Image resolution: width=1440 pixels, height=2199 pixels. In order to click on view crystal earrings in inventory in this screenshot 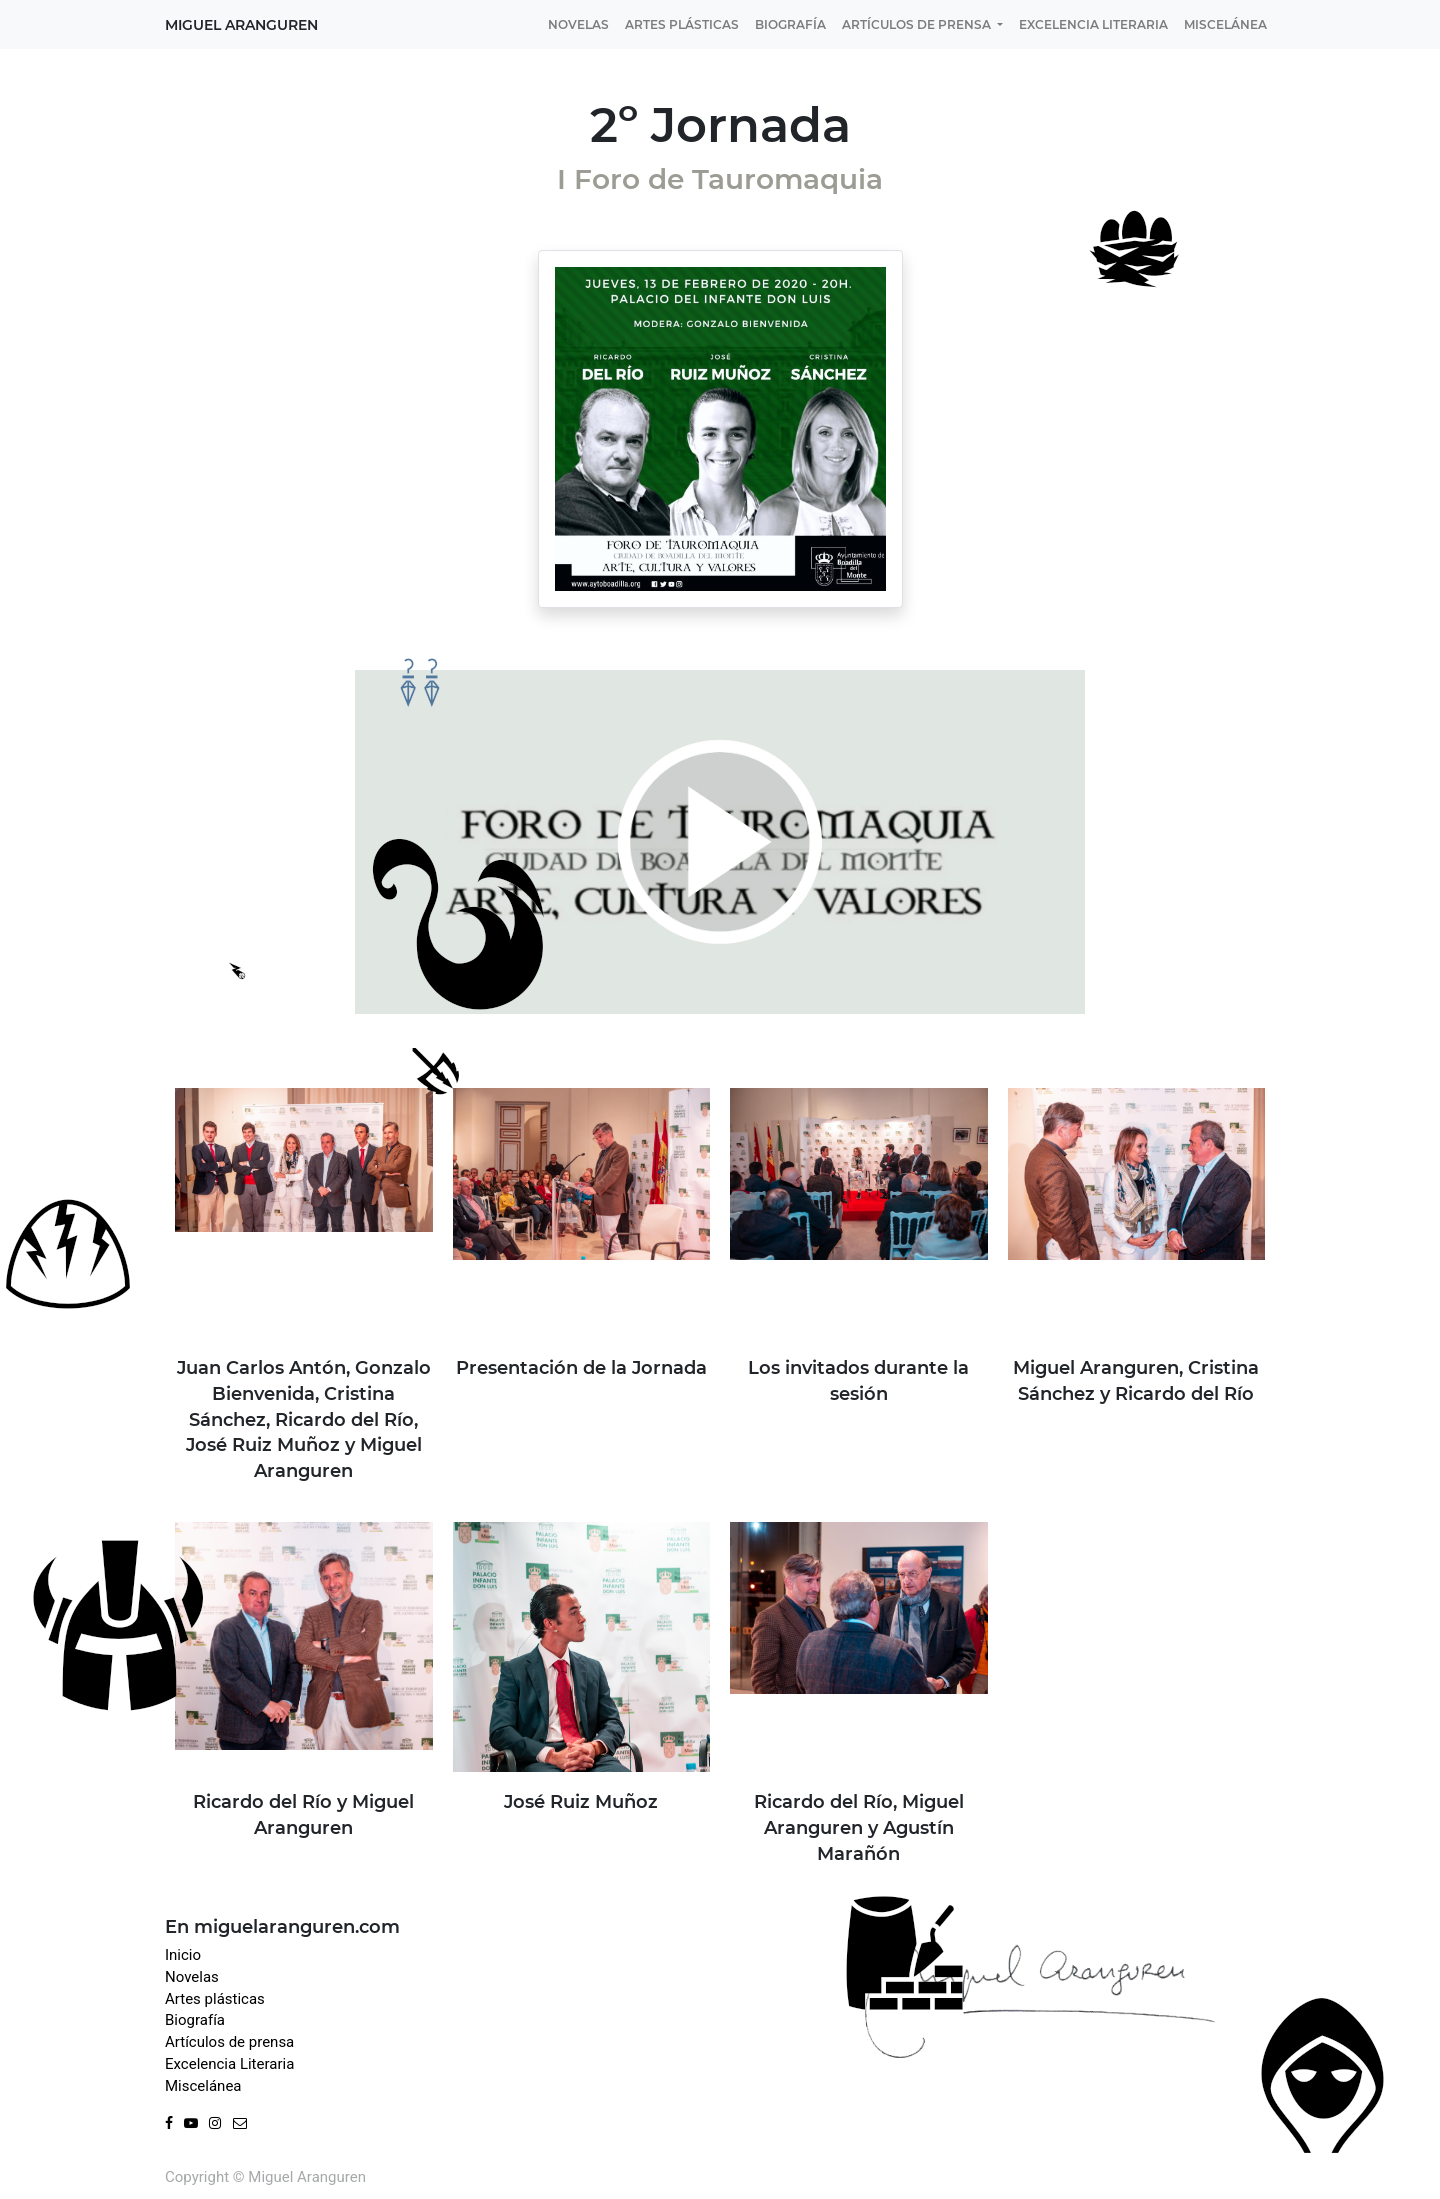, I will do `click(420, 682)`.